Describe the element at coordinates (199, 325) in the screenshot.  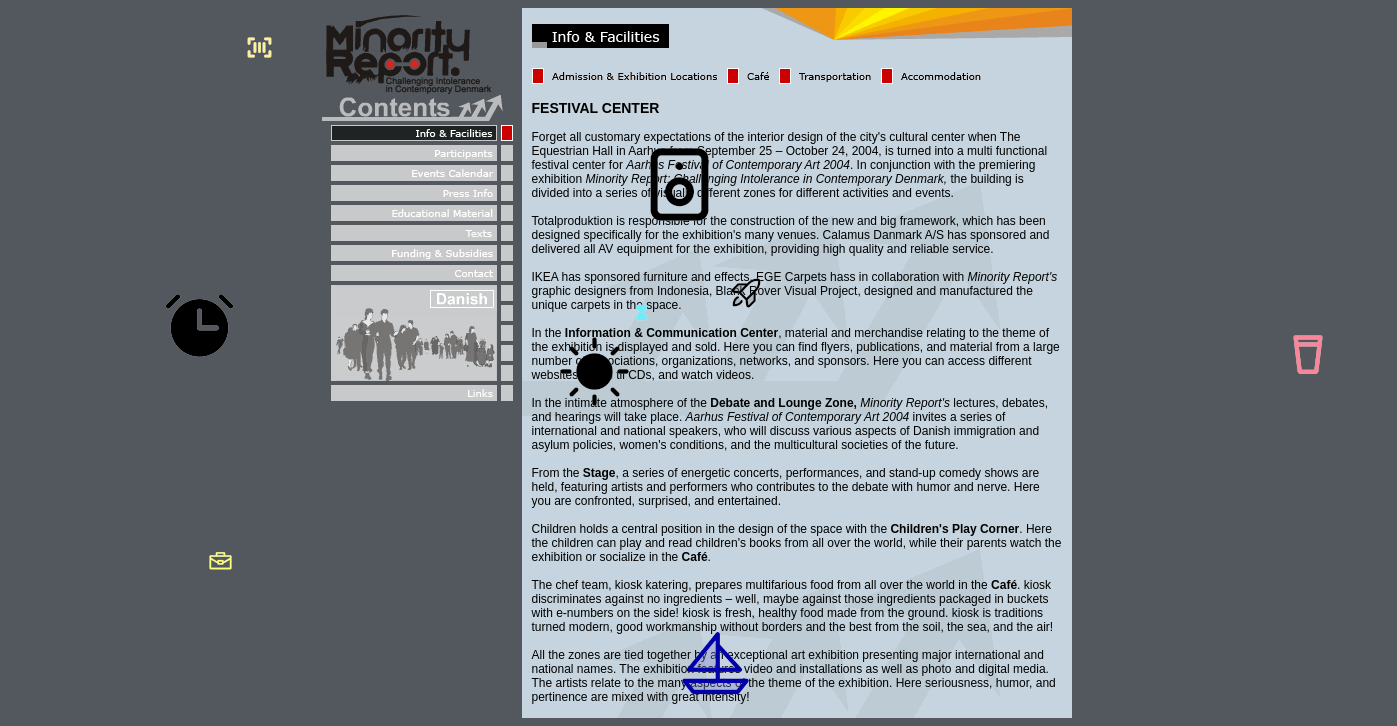
I see `set or view alarms` at that location.